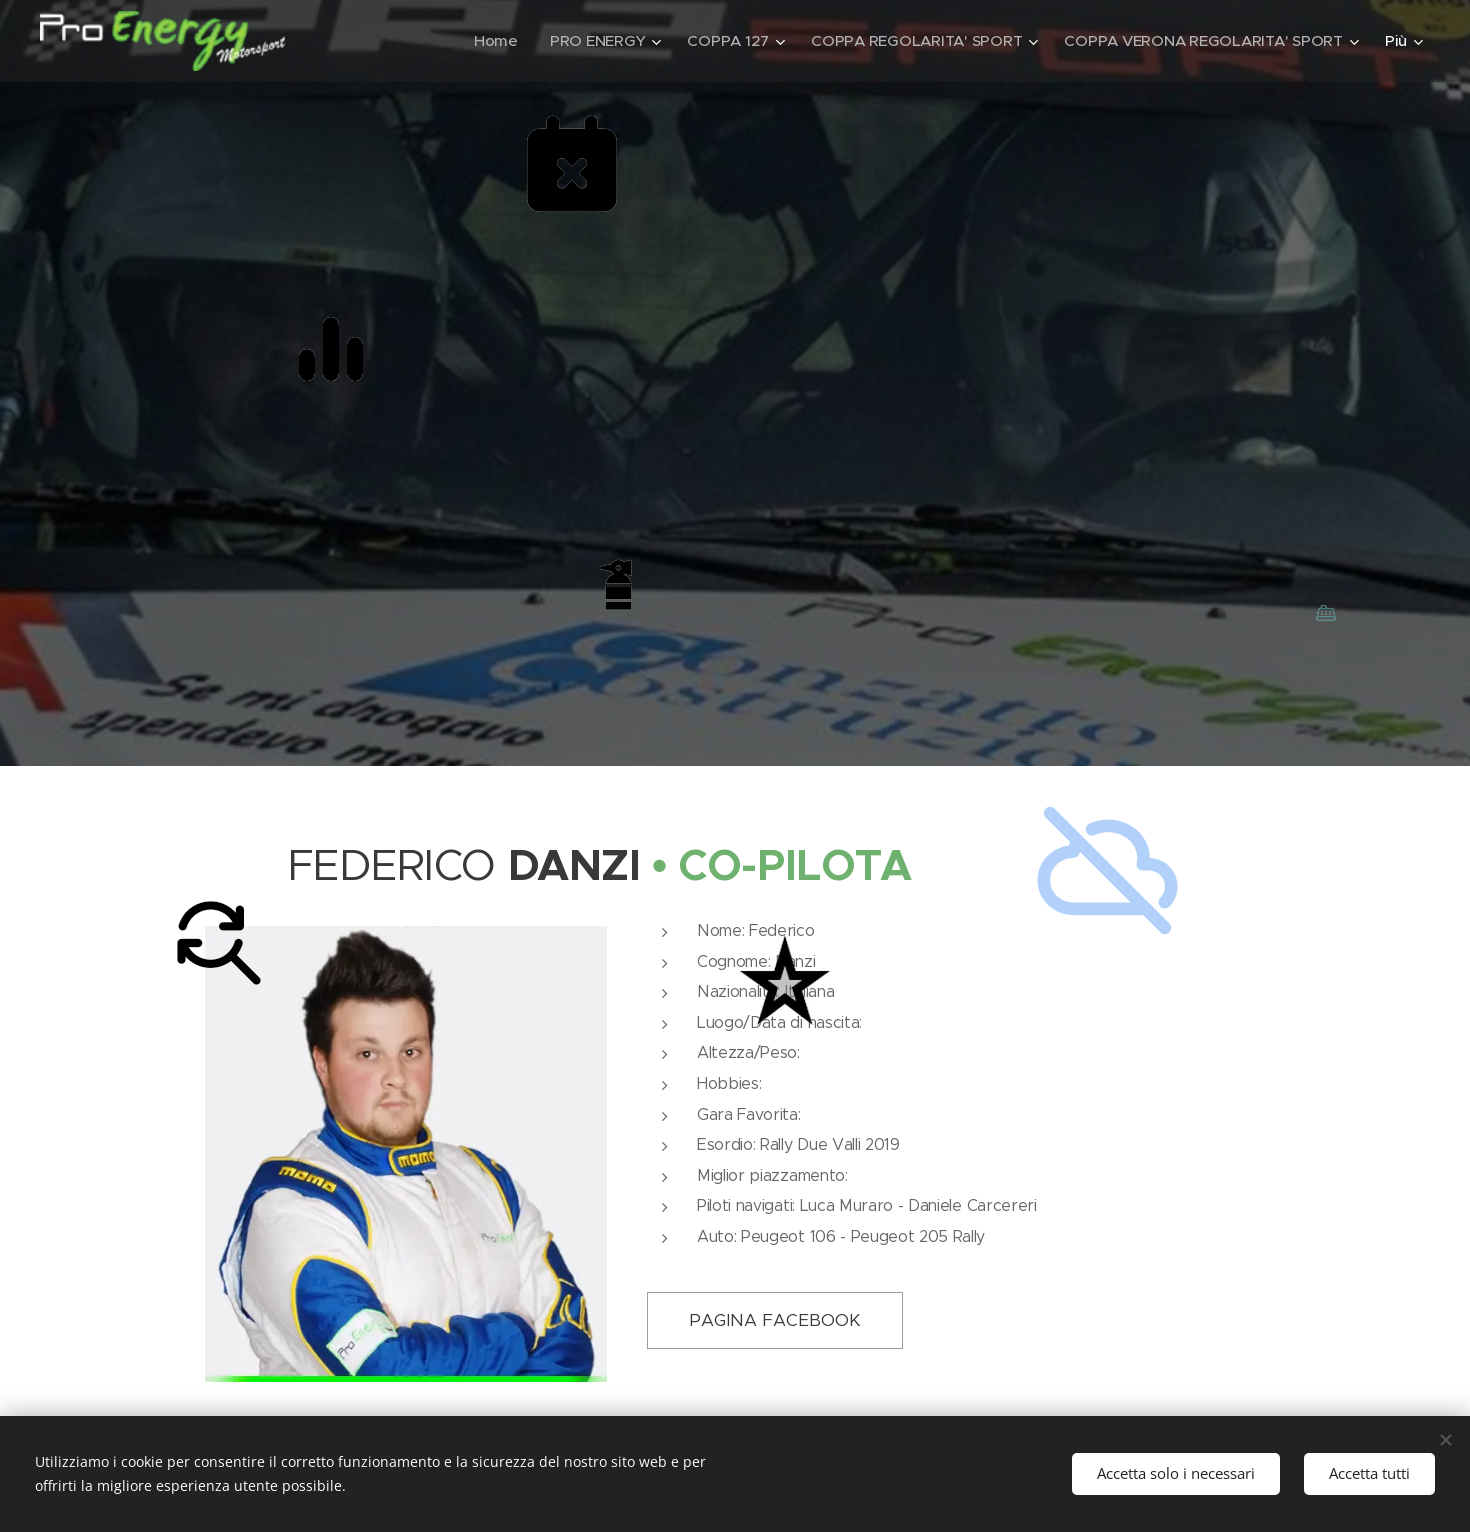 This screenshot has height=1532, width=1470. I want to click on rate or review an item, so click(785, 980).